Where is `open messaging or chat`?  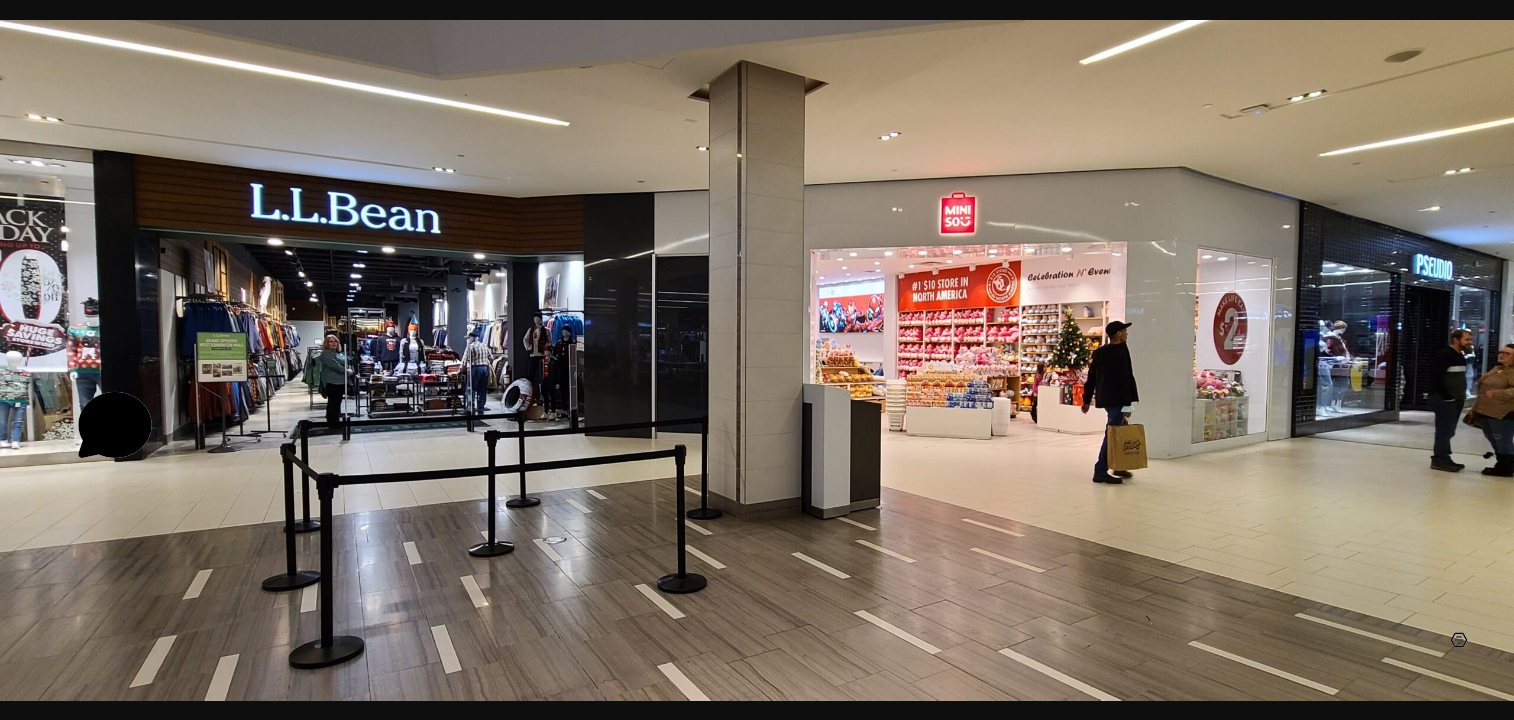
open messaging or chat is located at coordinates (115, 425).